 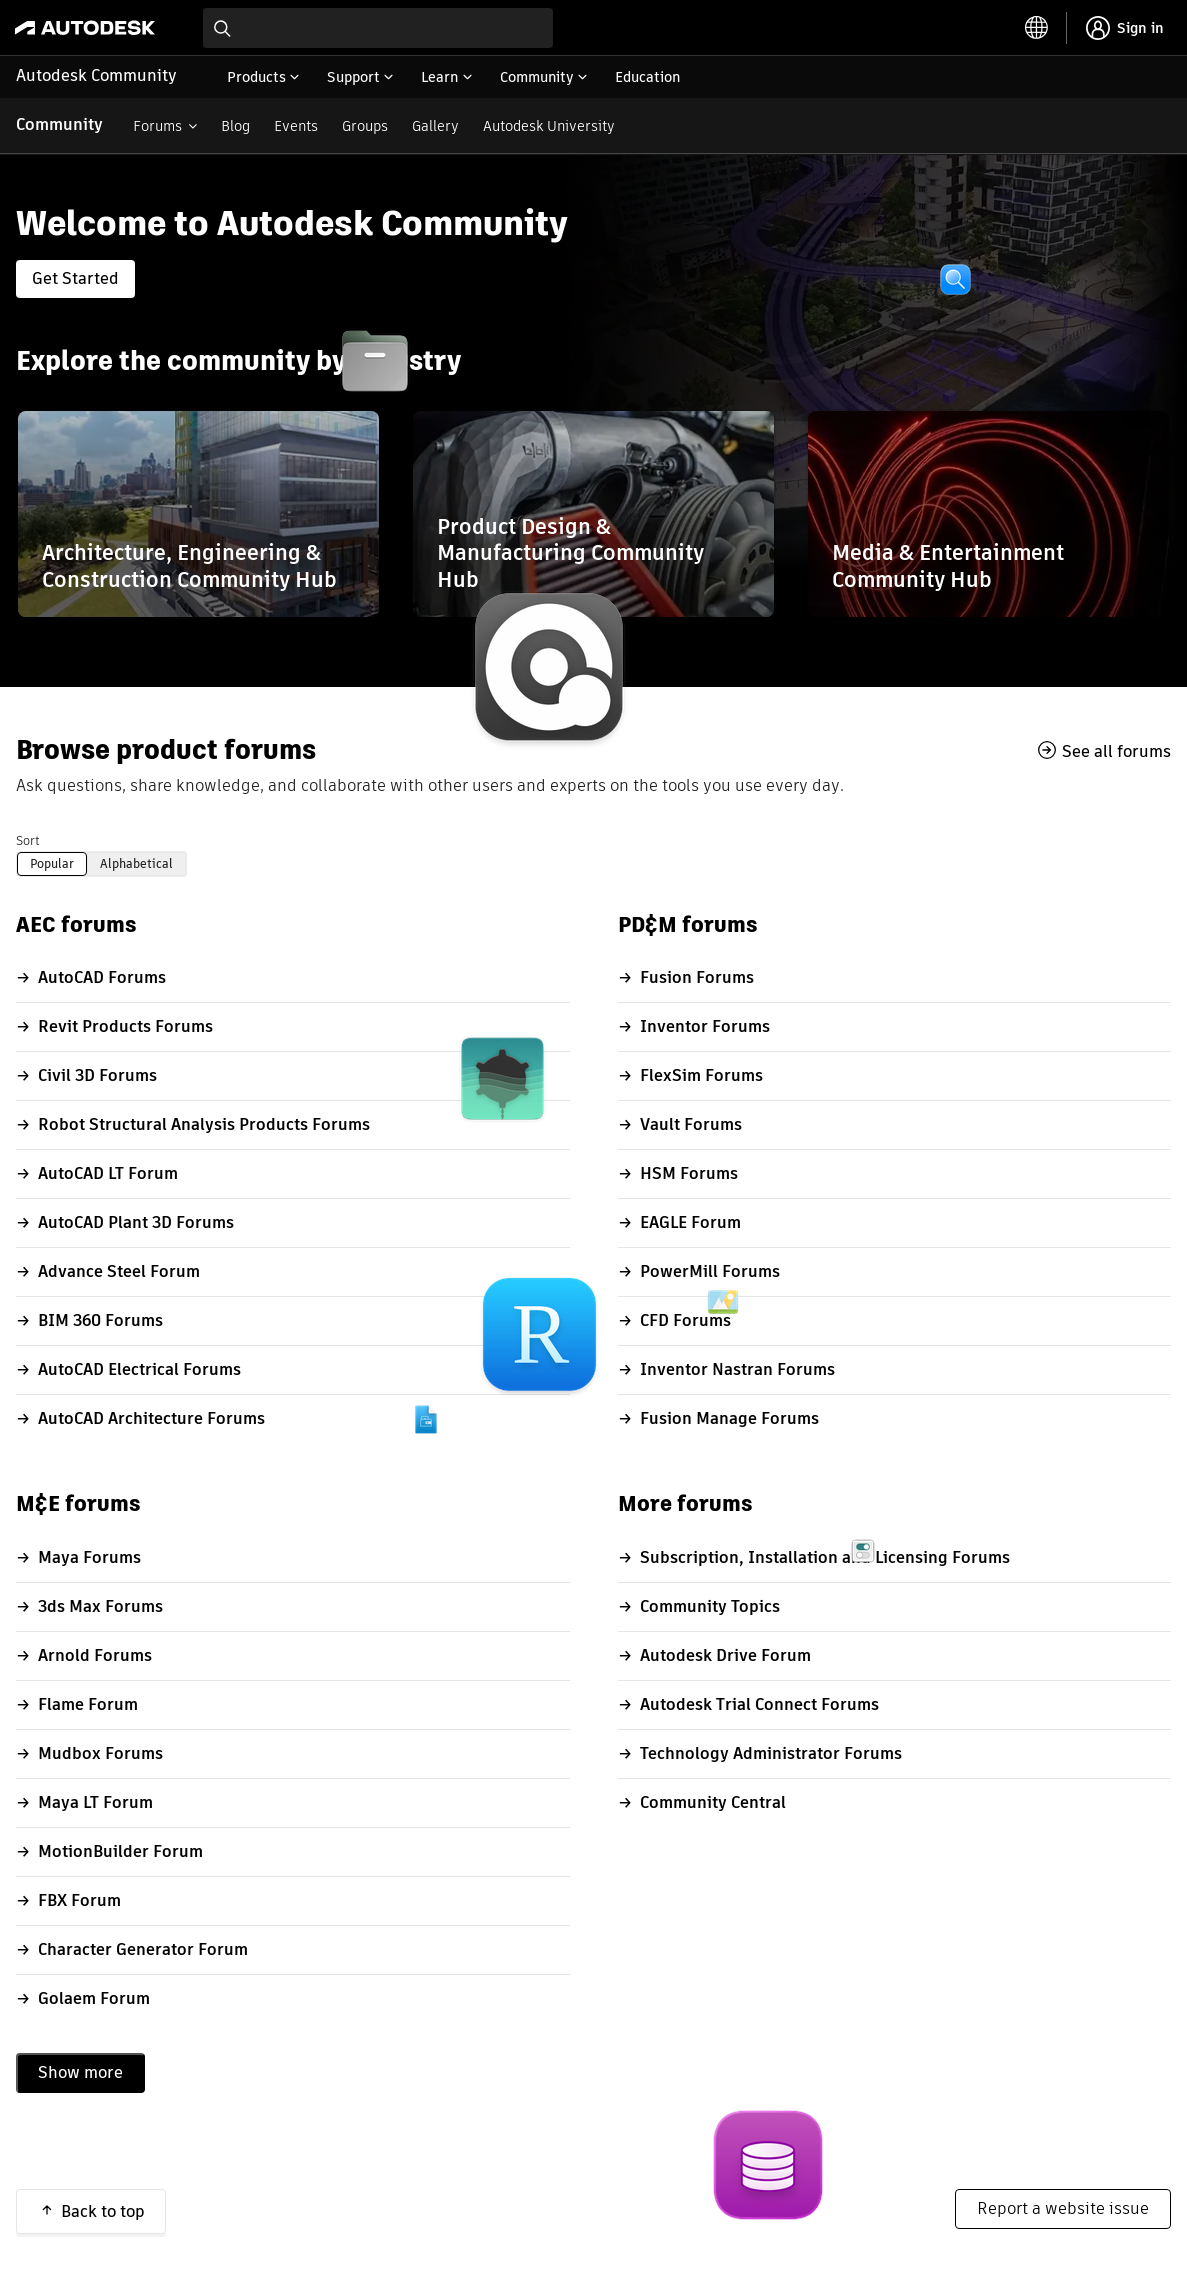 I want to click on launch gnome mines game, so click(x=502, y=1078).